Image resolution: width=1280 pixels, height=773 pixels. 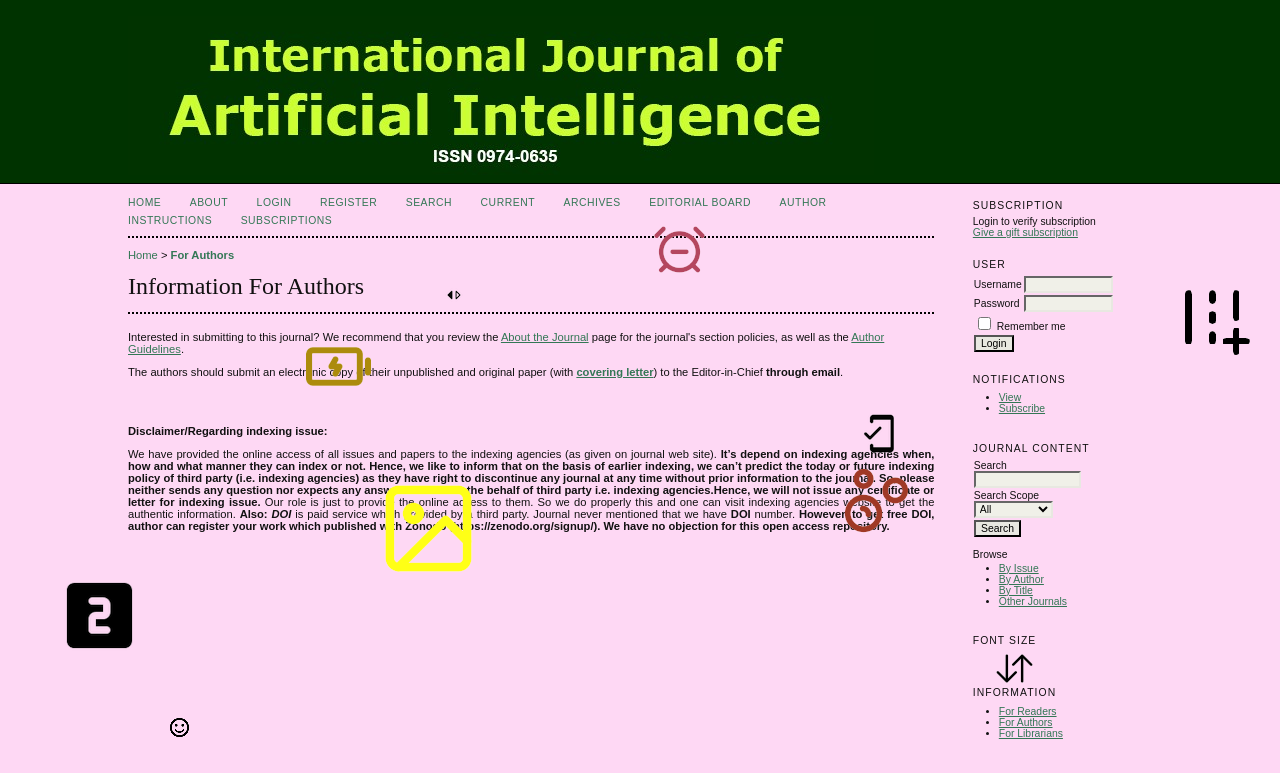 I want to click on add an emoji or reaction to a message, so click(x=179, y=727).